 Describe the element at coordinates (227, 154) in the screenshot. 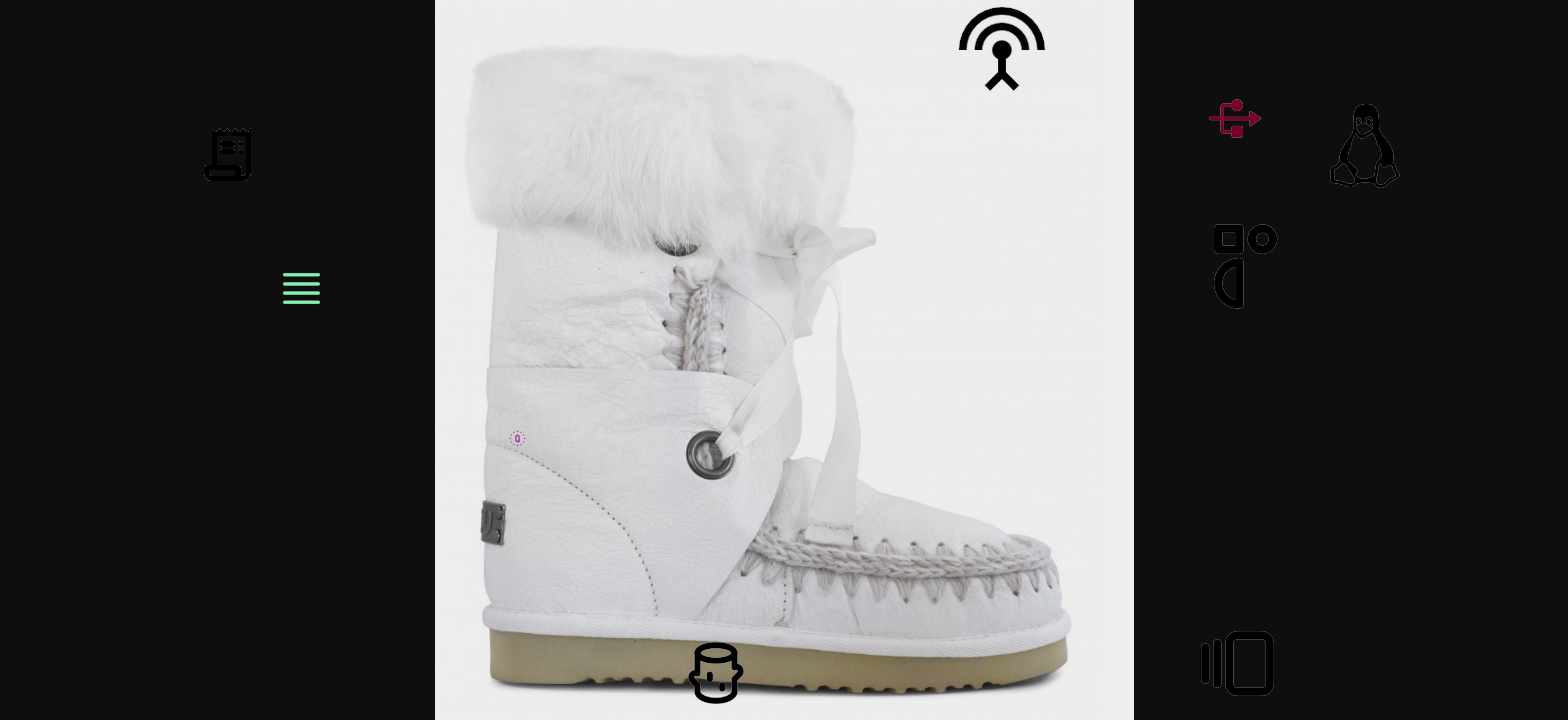

I see `view transaction history or receipts` at that location.